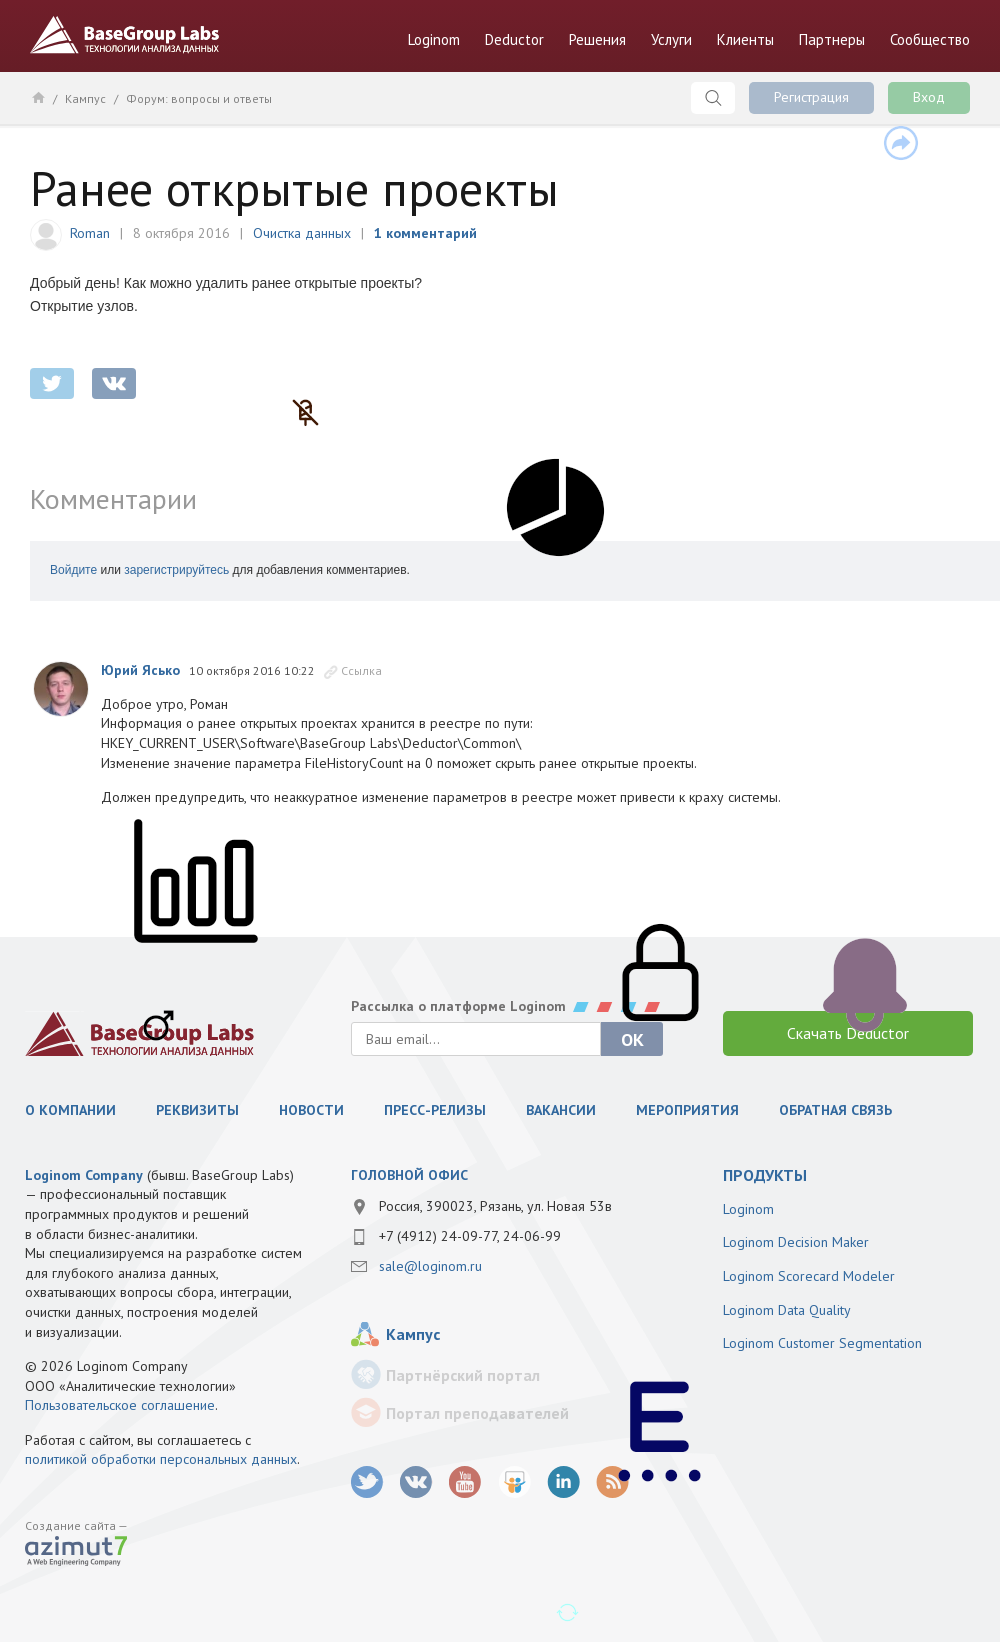  Describe the element at coordinates (567, 1612) in the screenshot. I see `sync data across devices` at that location.